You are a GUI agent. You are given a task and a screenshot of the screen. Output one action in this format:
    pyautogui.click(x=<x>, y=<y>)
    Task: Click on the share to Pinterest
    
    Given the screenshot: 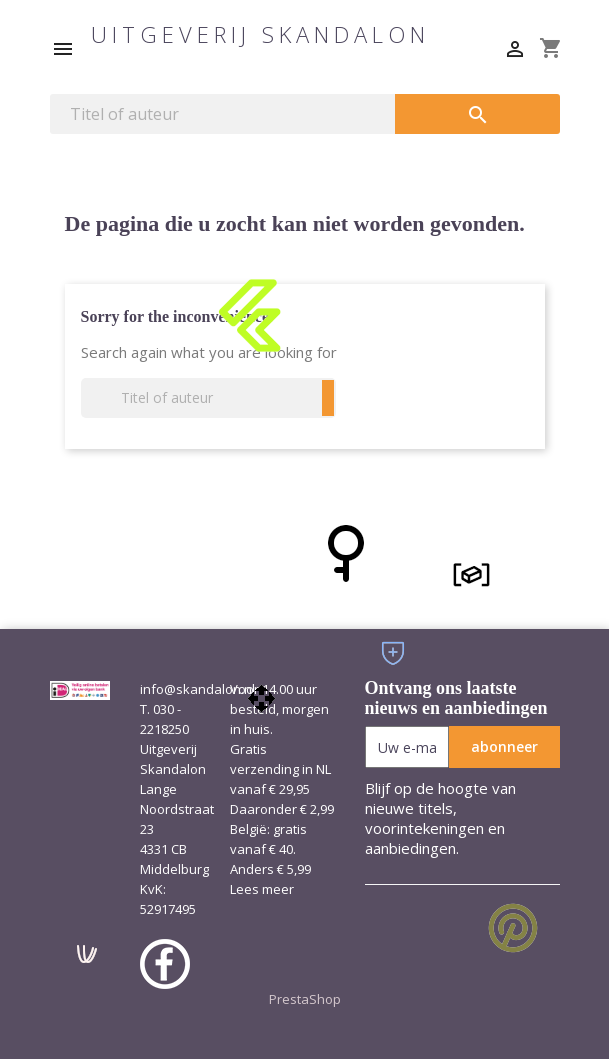 What is the action you would take?
    pyautogui.click(x=513, y=928)
    